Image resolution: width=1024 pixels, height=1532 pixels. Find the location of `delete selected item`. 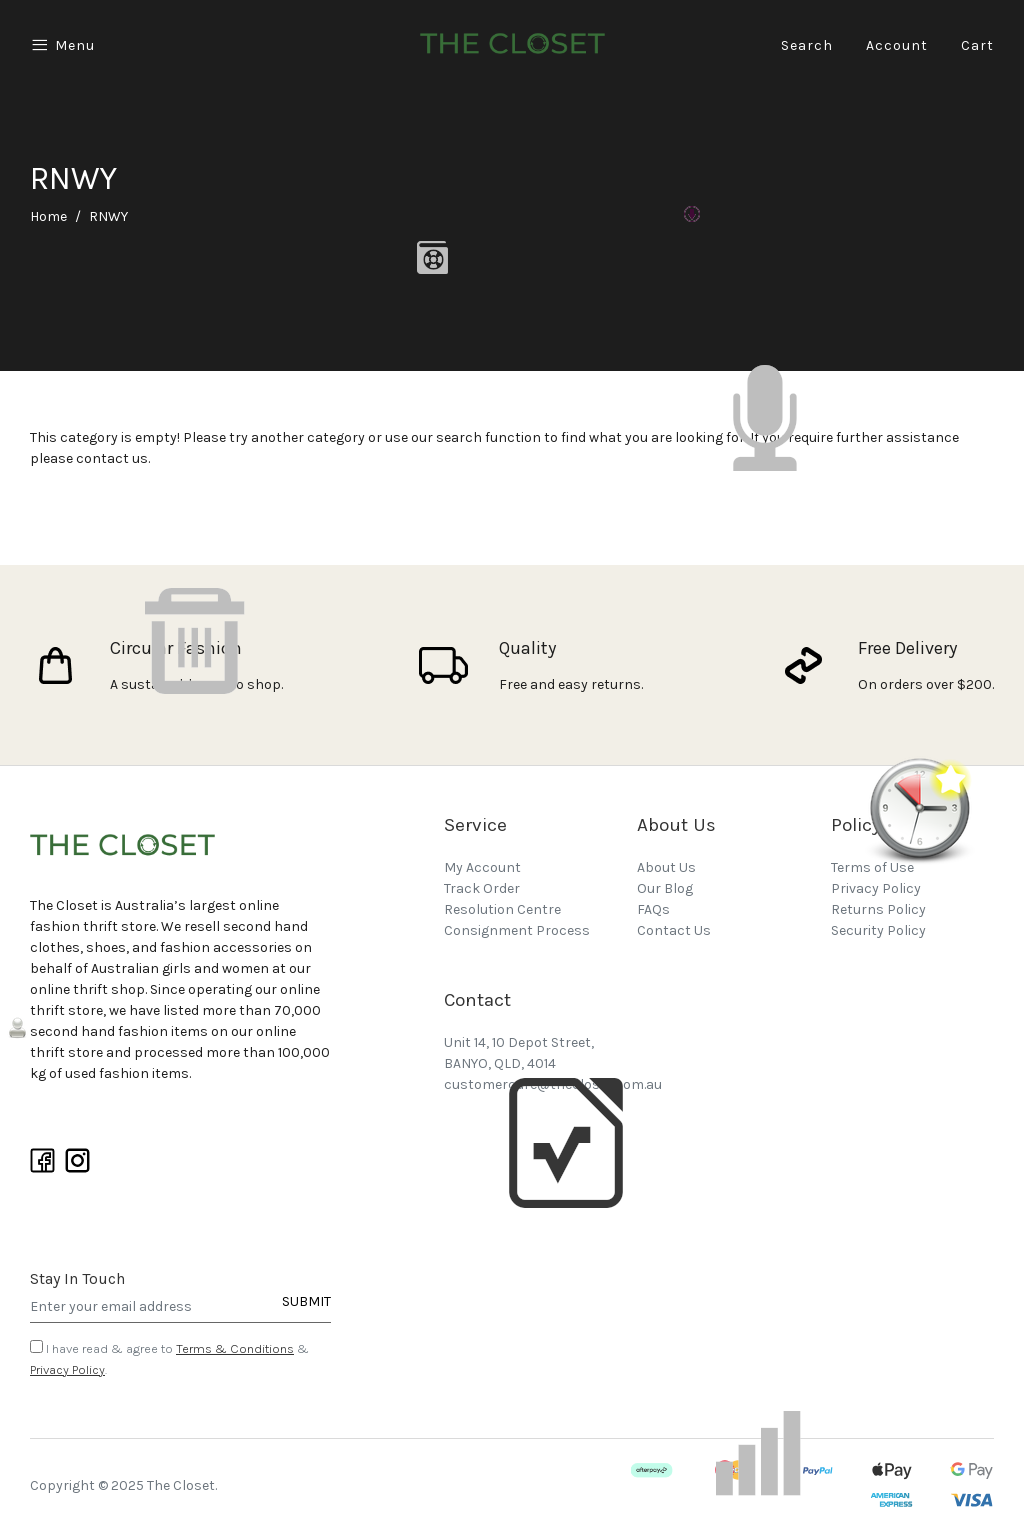

delete selected item is located at coordinates (198, 641).